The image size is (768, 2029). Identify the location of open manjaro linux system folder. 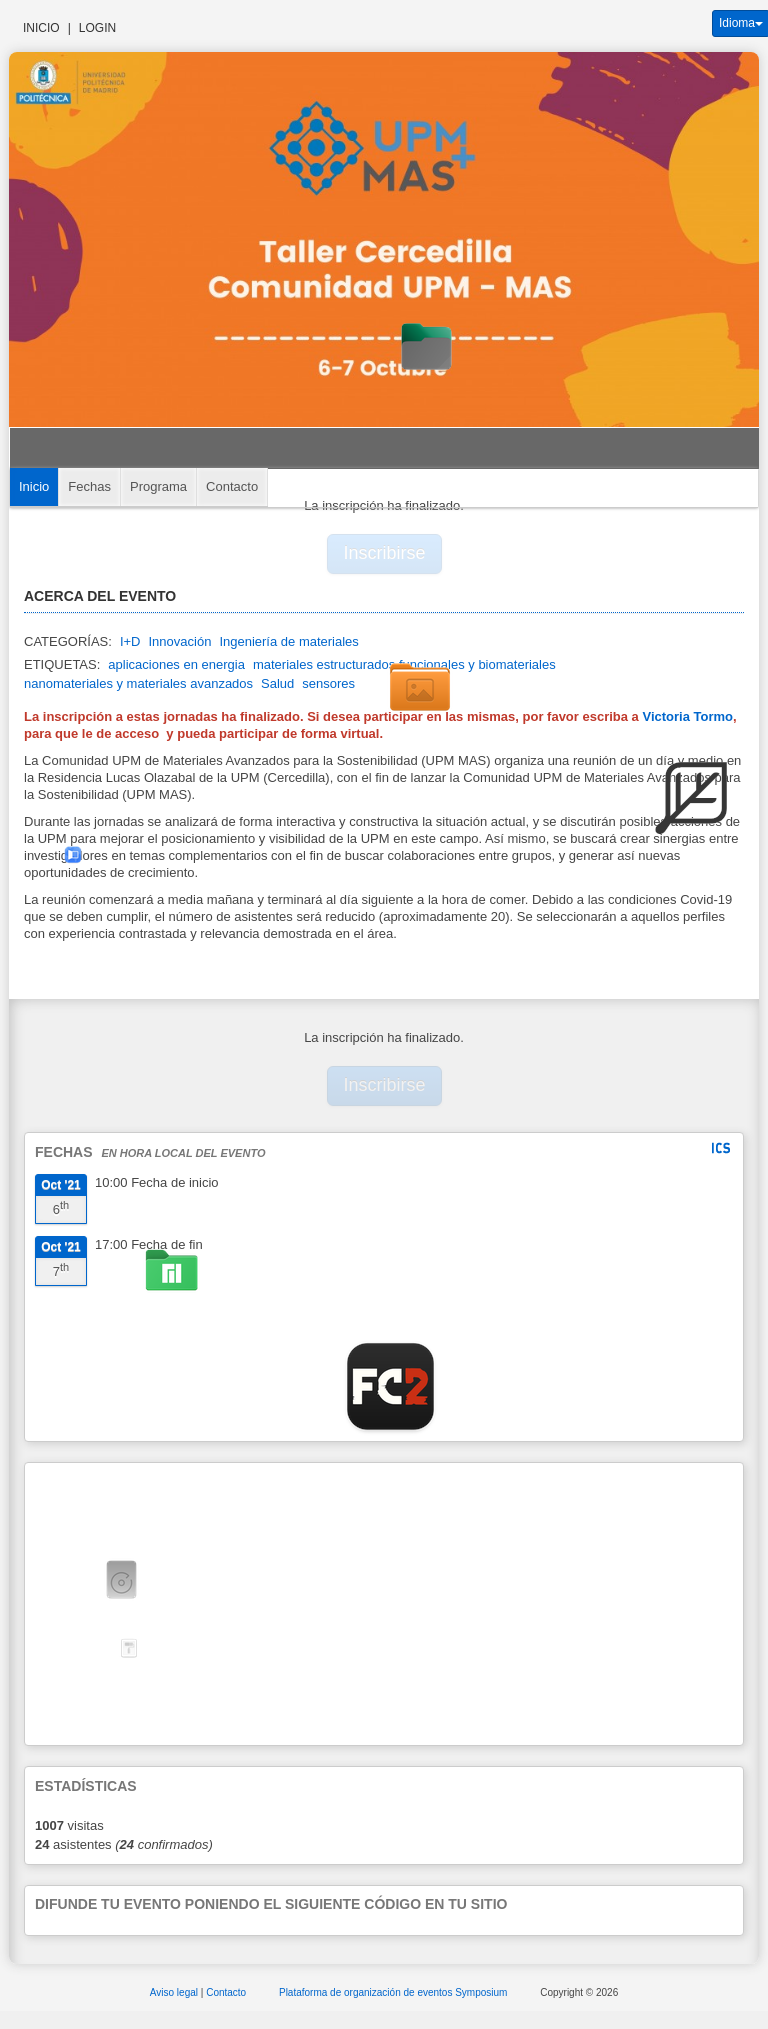
(171, 1271).